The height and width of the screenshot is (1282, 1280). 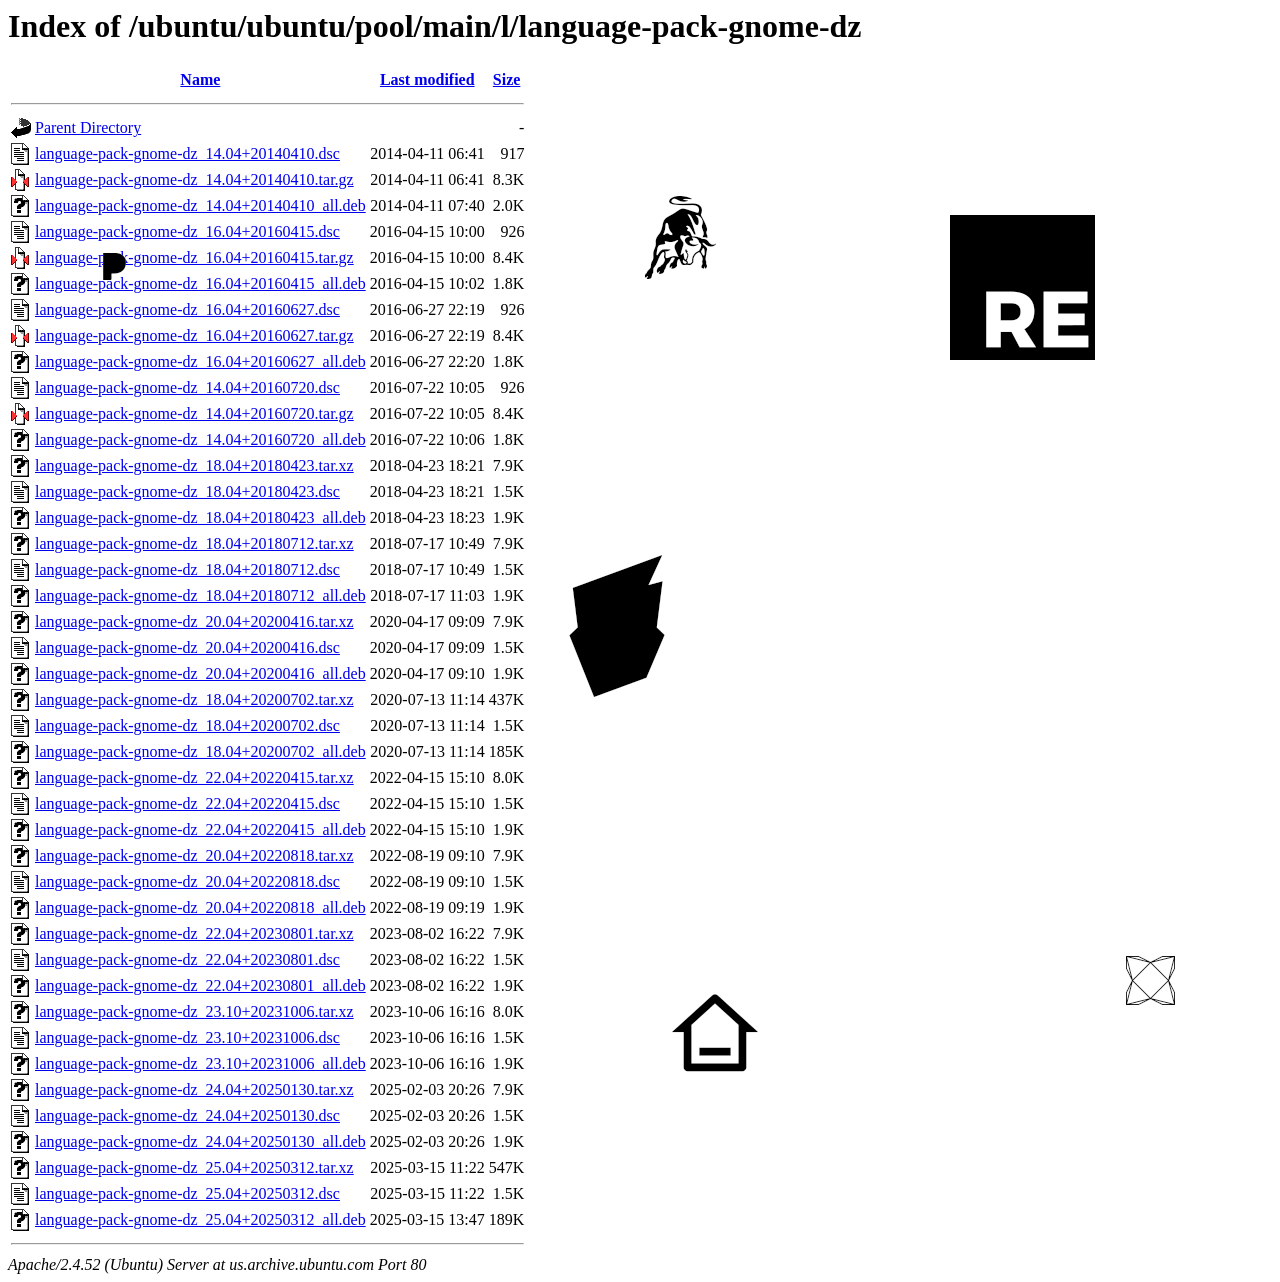 What do you see at coordinates (1022, 287) in the screenshot?
I see `reason programming language logo` at bounding box center [1022, 287].